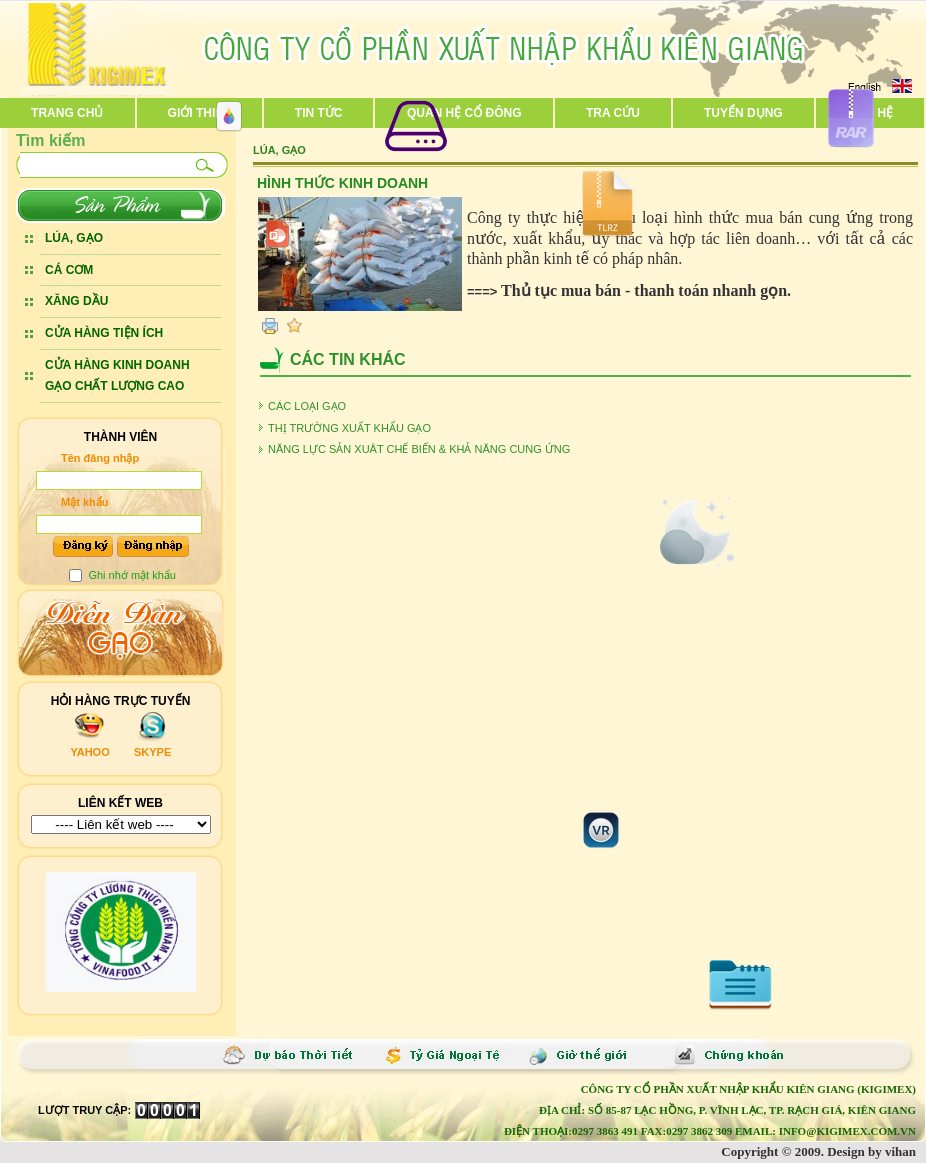  I want to click on open notes or documents folder, so click(740, 986).